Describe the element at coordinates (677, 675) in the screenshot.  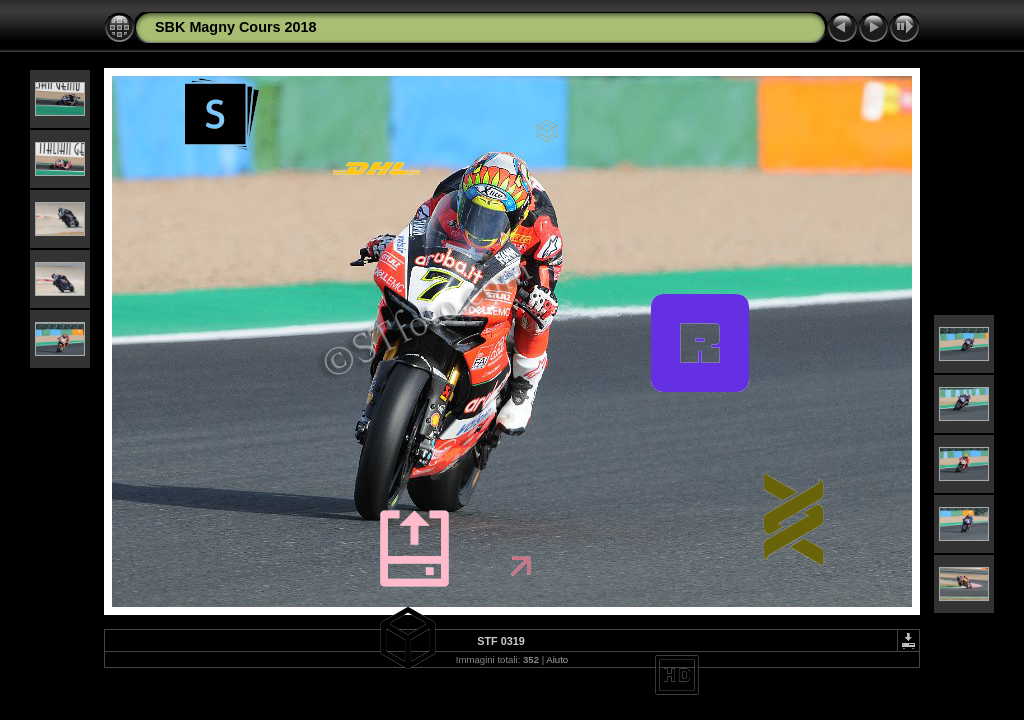
I see `indicates high-definition video quality is available` at that location.